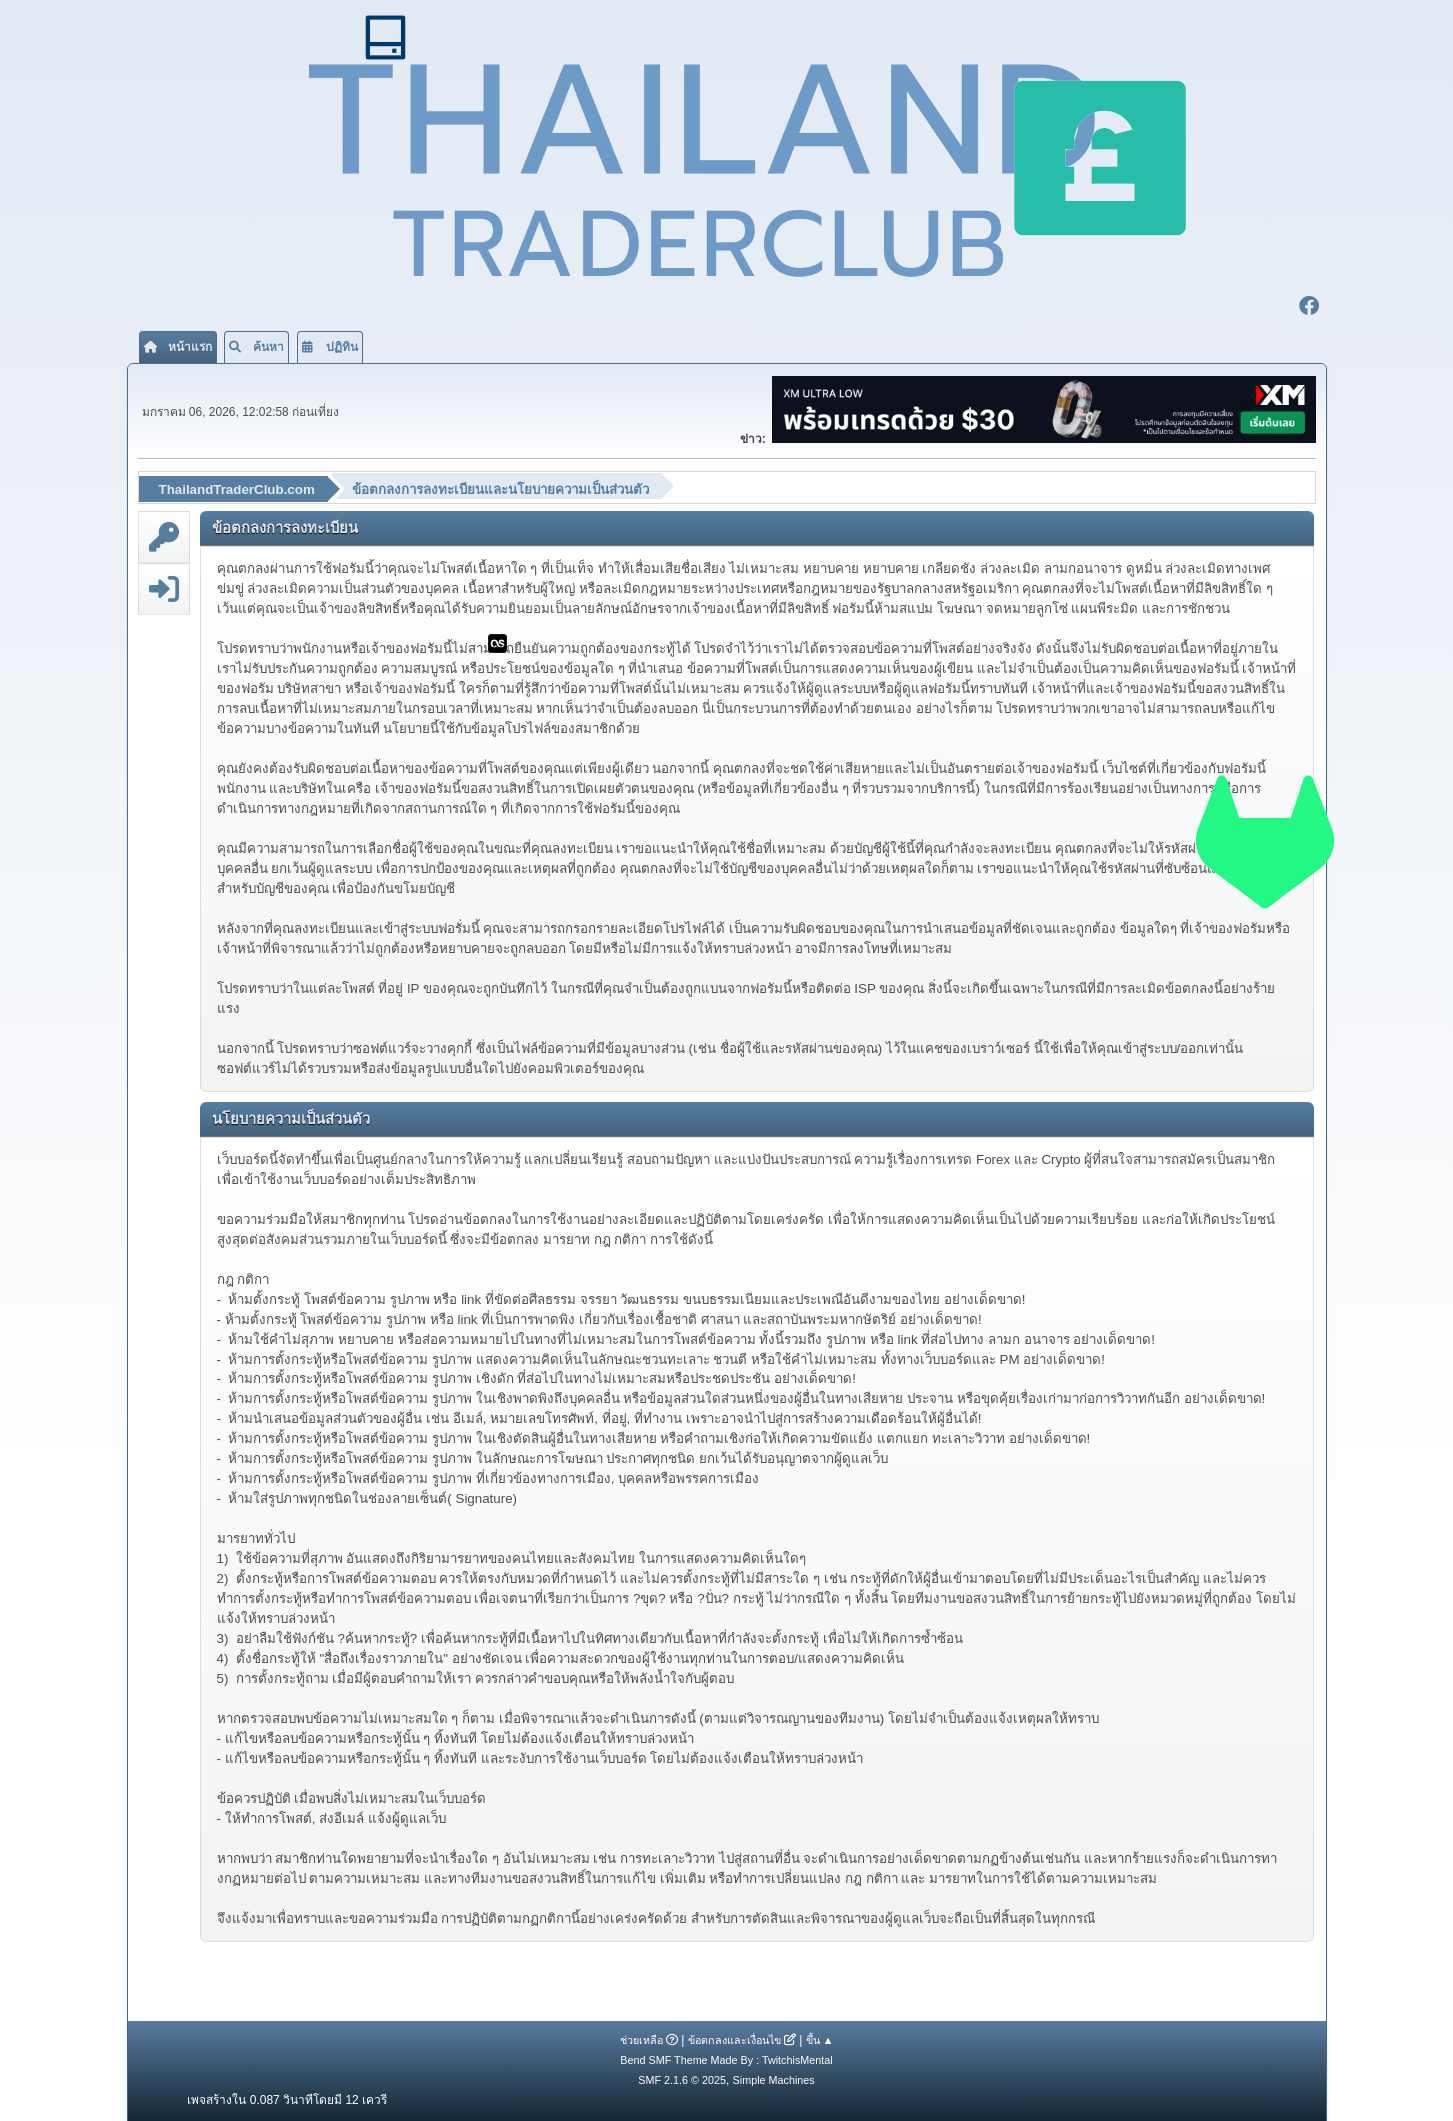 This screenshot has height=2121, width=1453. What do you see at coordinates (385, 37) in the screenshot?
I see `access storage or hard drive settings` at bounding box center [385, 37].